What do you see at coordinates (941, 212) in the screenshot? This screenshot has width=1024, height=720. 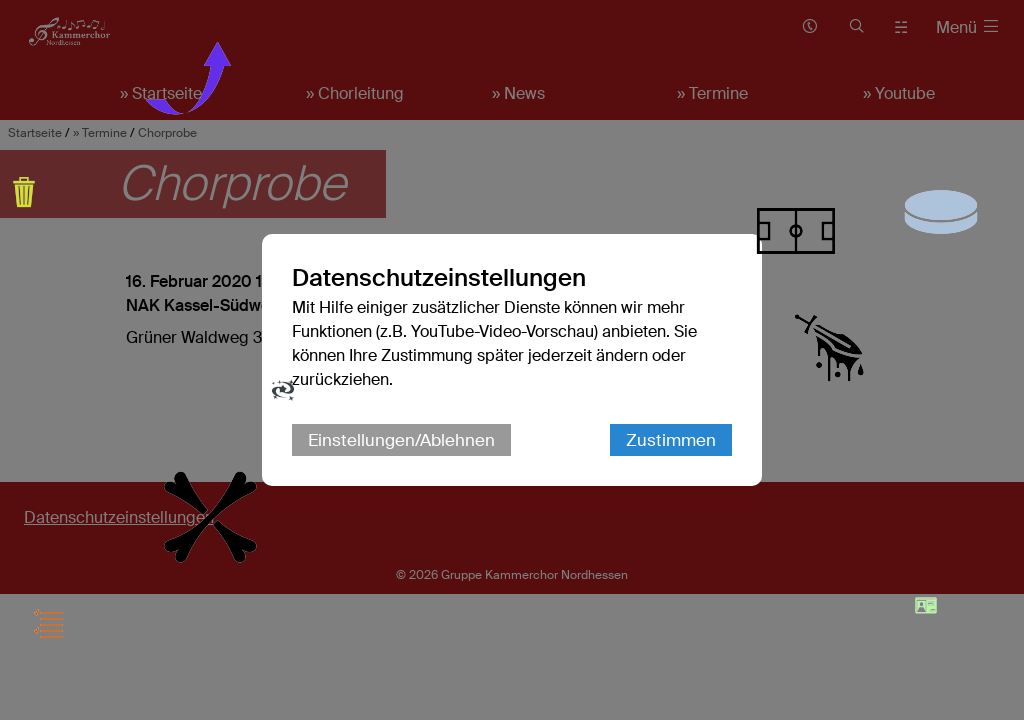 I see `view your token balance` at bounding box center [941, 212].